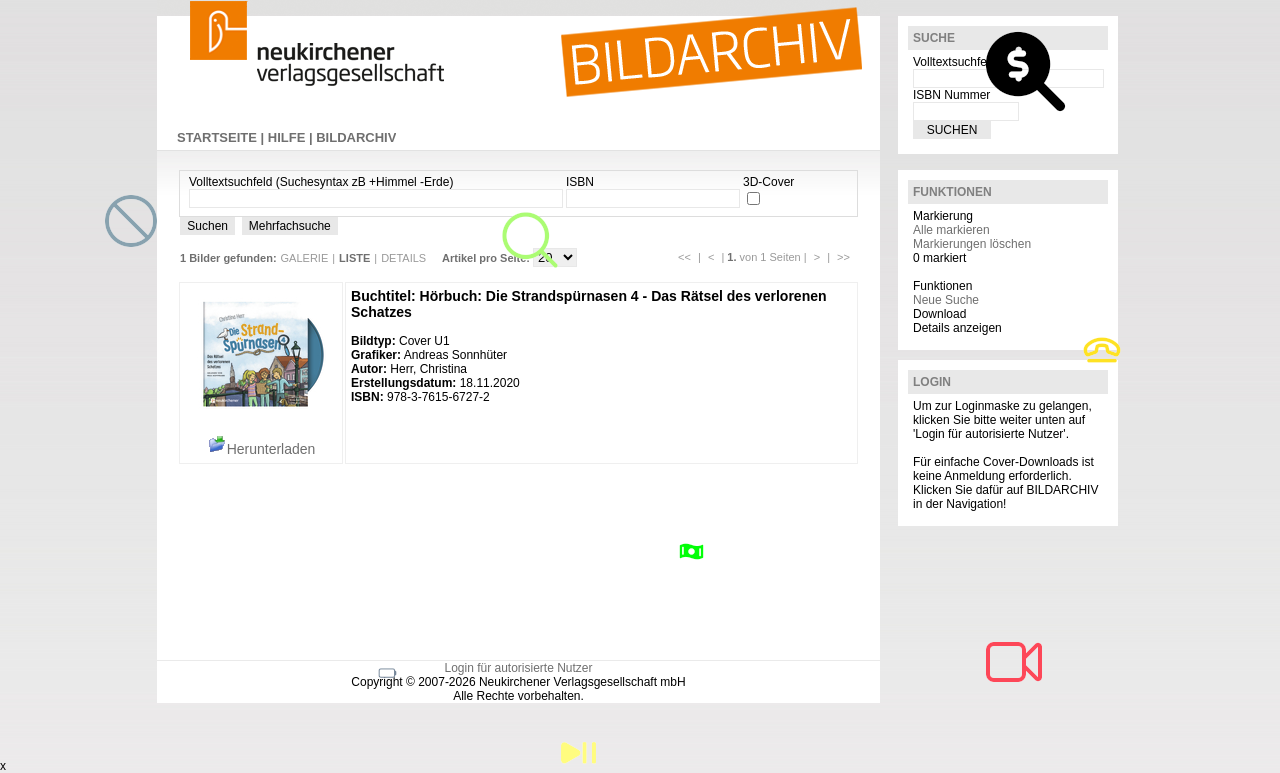  I want to click on end the current phone call, so click(1102, 350).